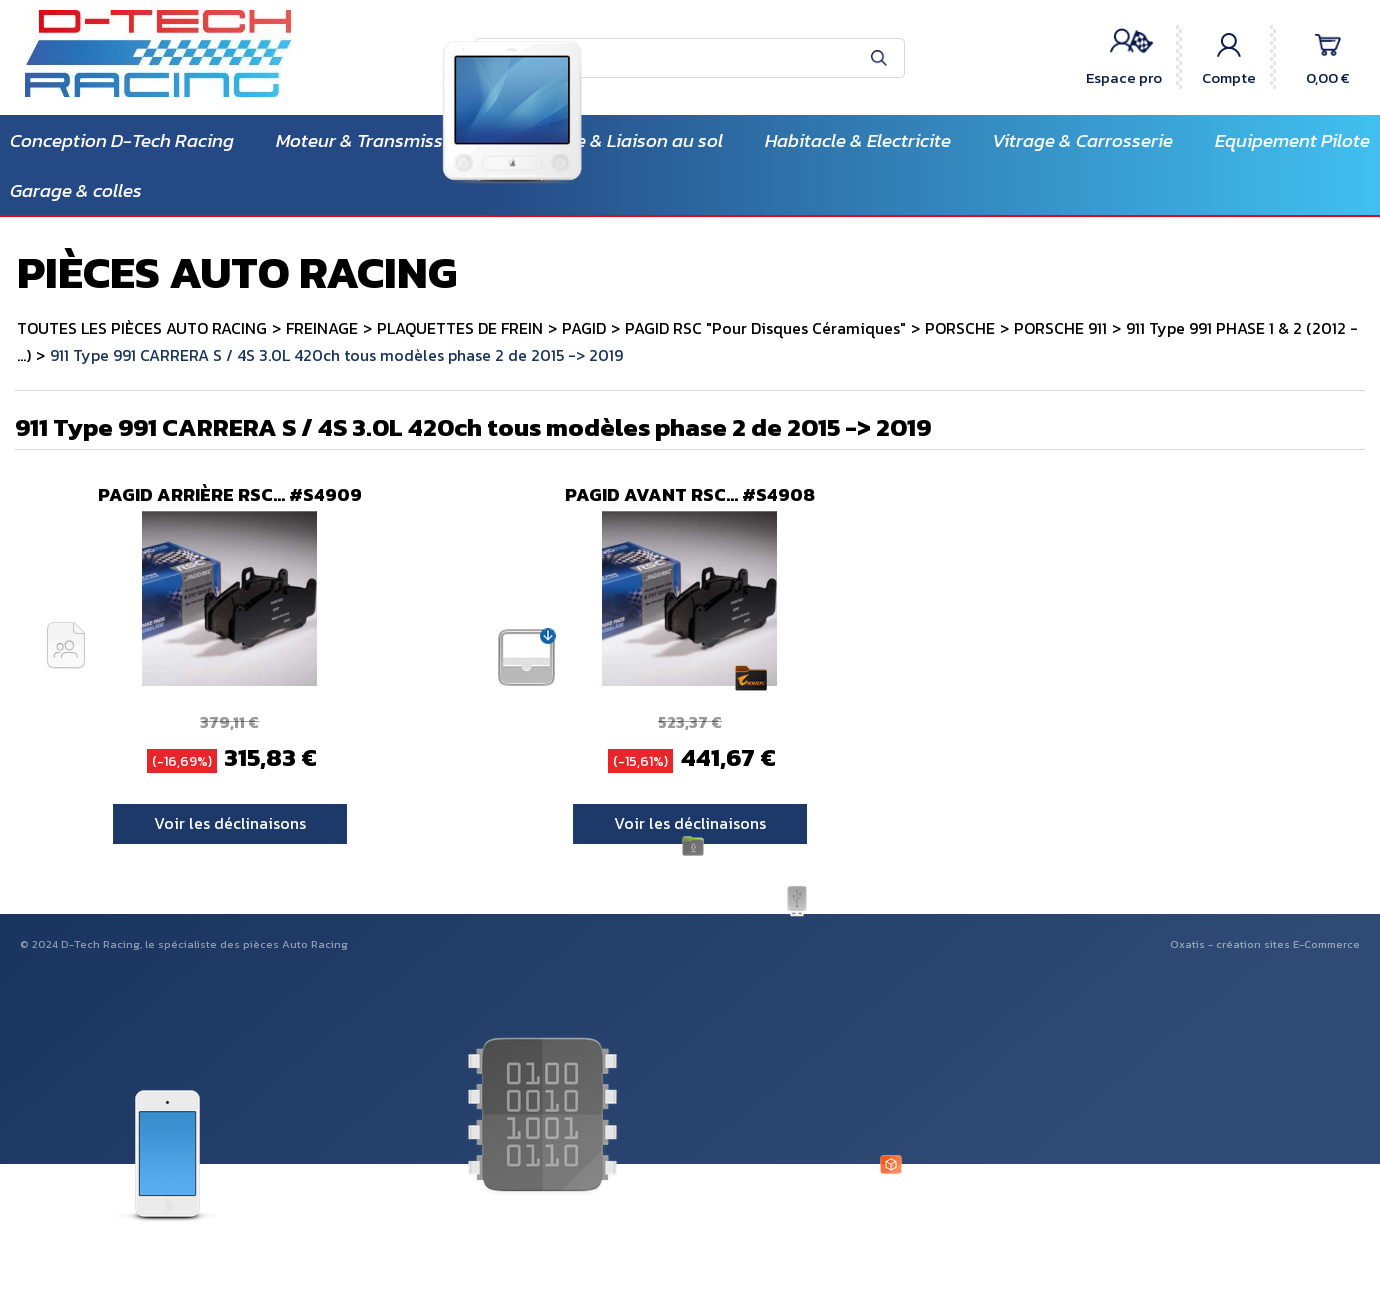  Describe the element at coordinates (891, 1164) in the screenshot. I see `open a 3D model file in OBJ format` at that location.